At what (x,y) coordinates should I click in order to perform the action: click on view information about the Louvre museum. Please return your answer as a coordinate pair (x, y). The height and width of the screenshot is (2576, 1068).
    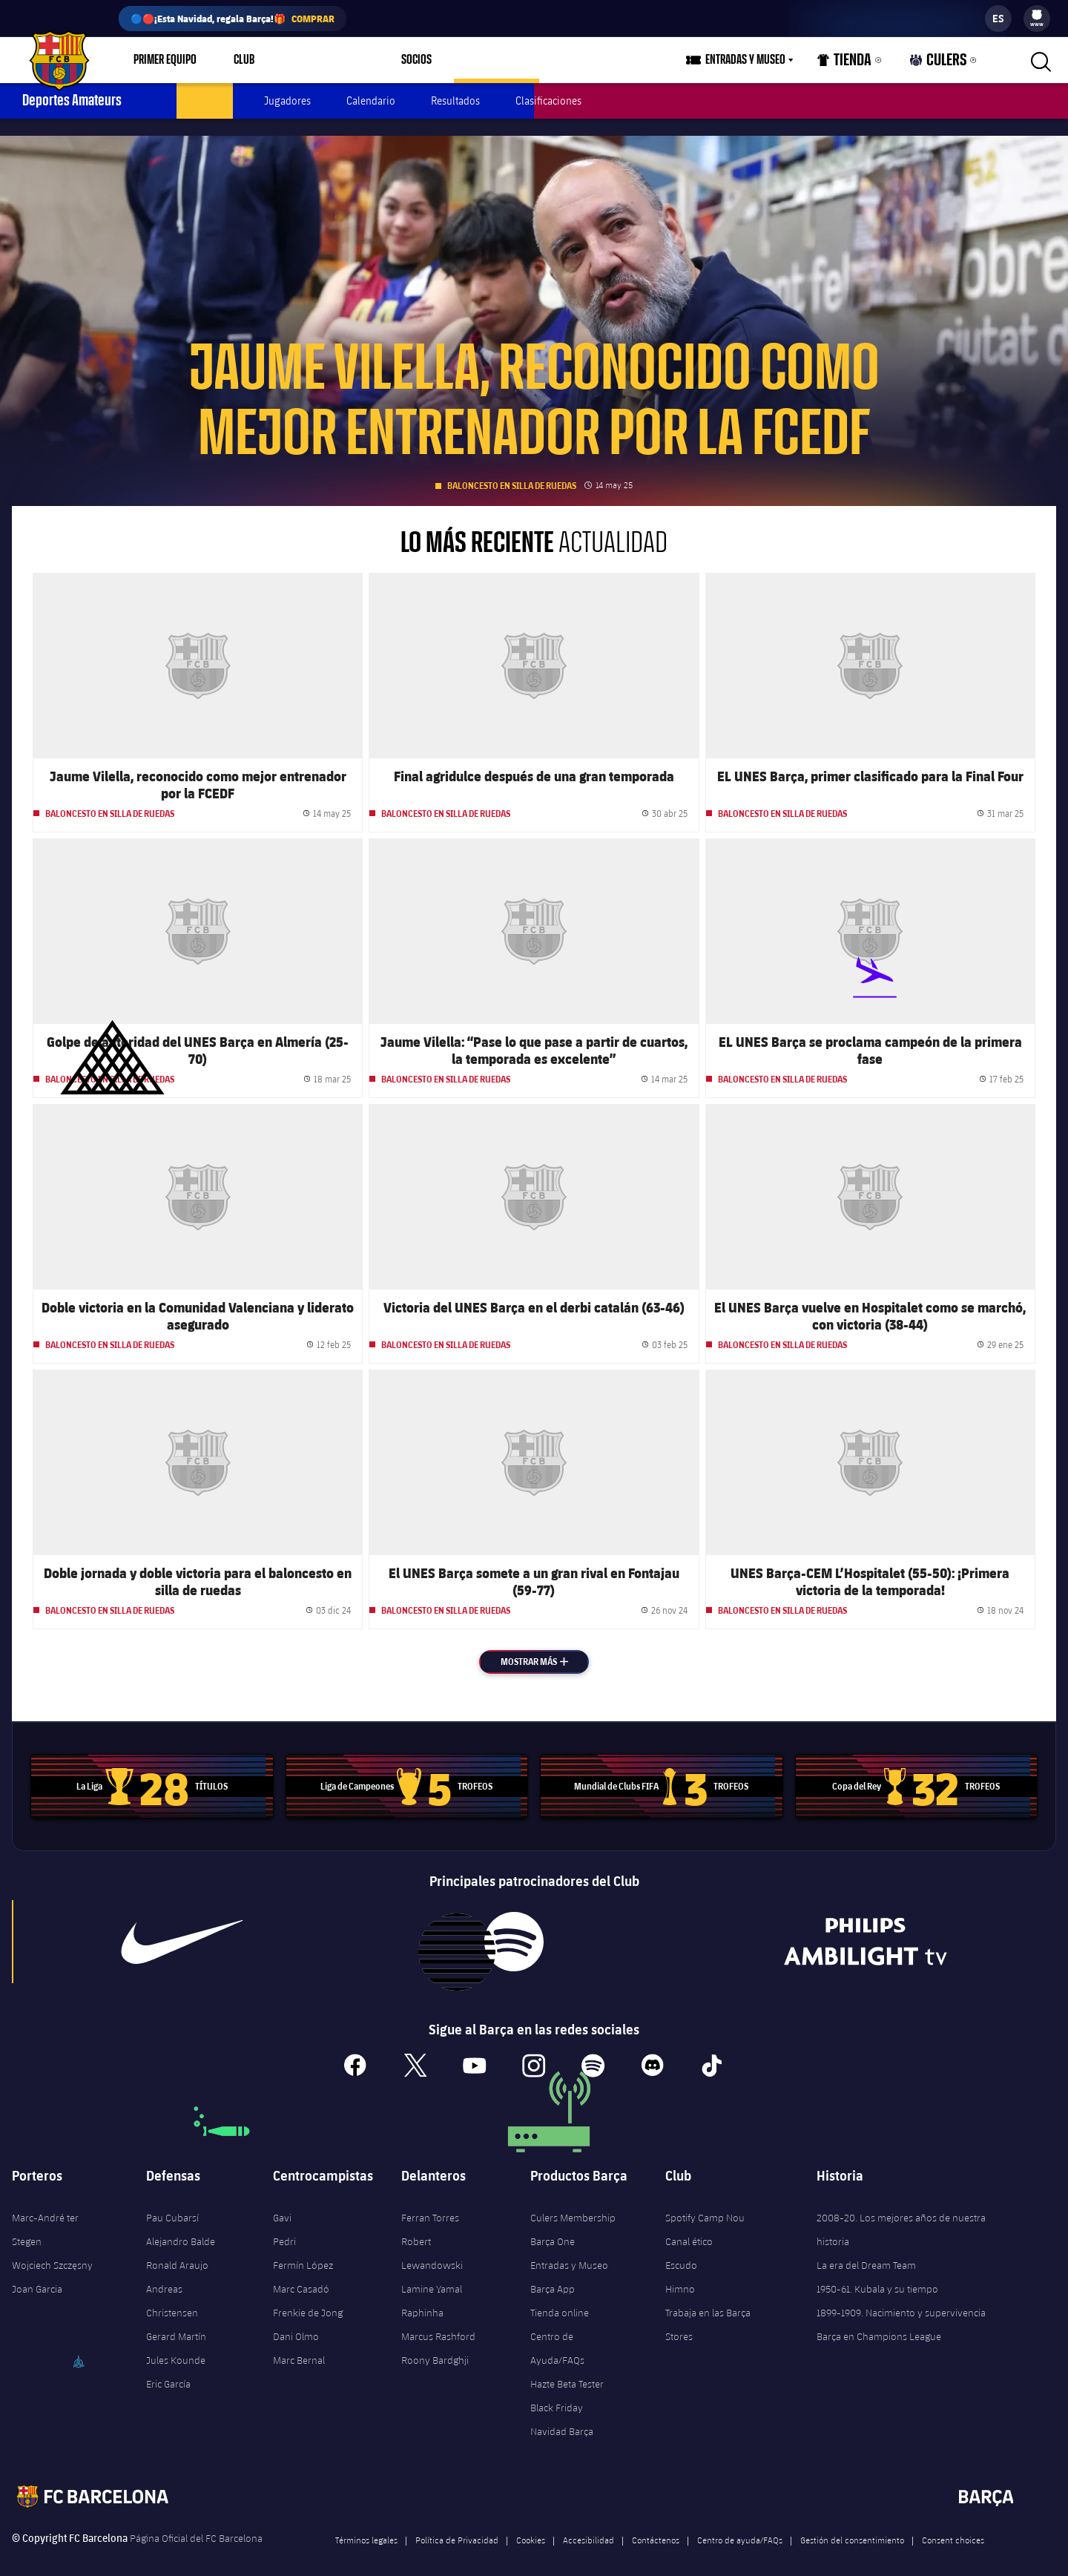
    Looking at the image, I should click on (112, 1059).